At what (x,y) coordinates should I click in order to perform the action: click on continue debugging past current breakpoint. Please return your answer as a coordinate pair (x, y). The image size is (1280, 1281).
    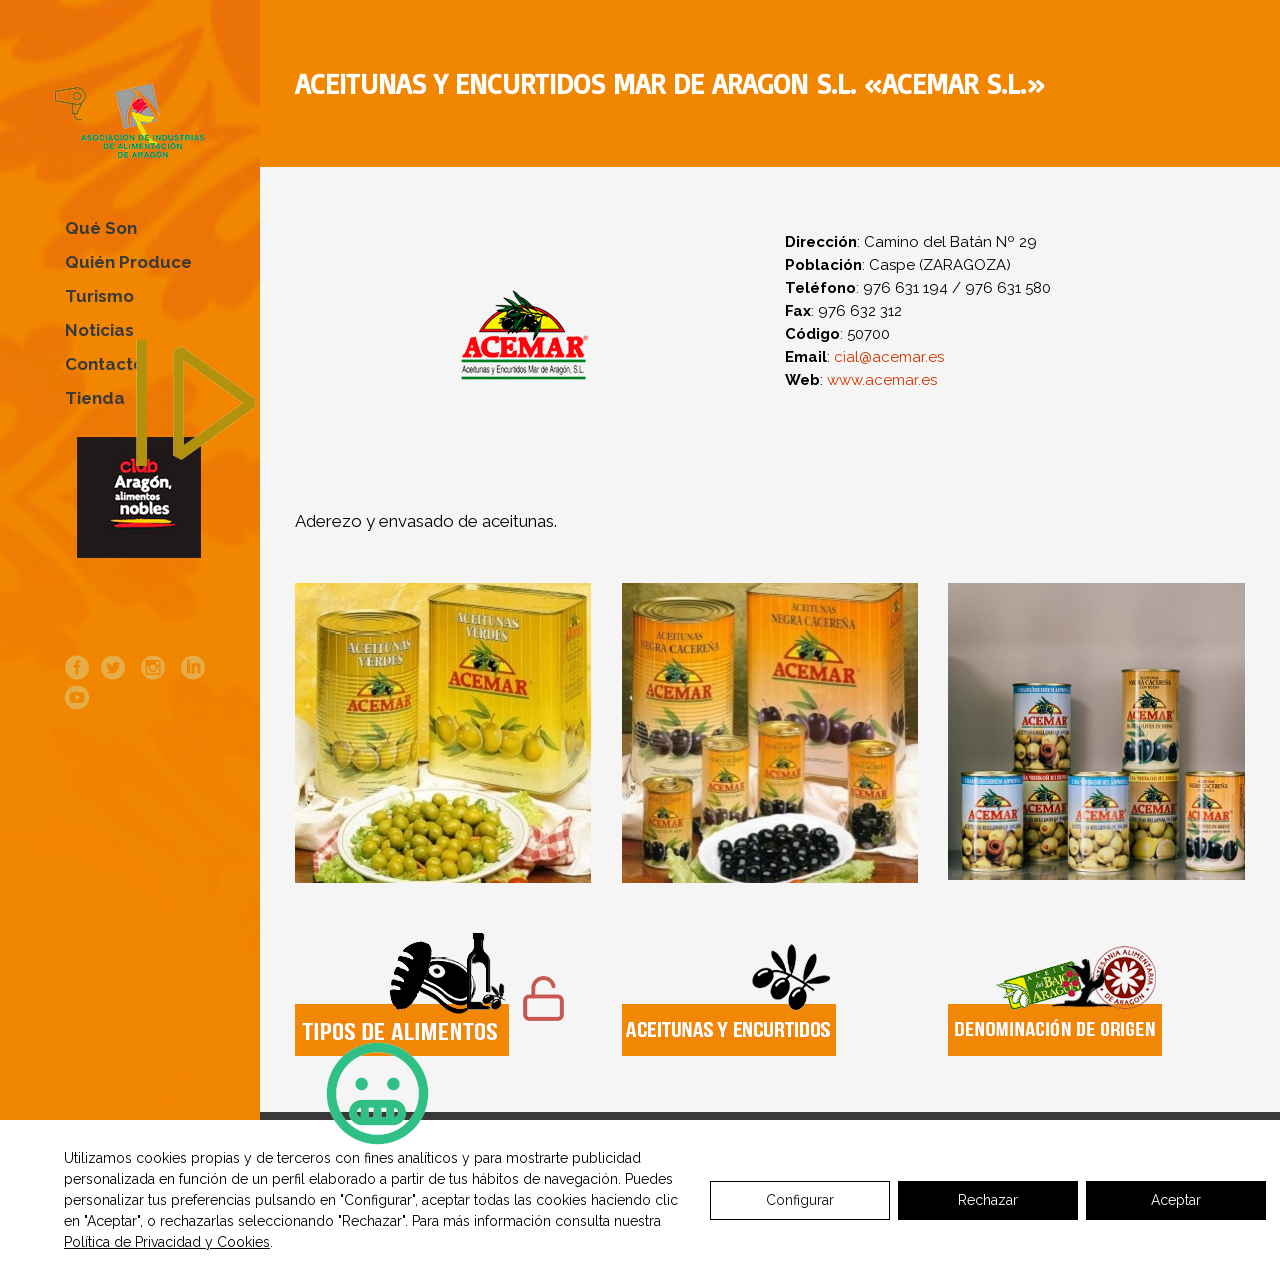
    Looking at the image, I should click on (189, 403).